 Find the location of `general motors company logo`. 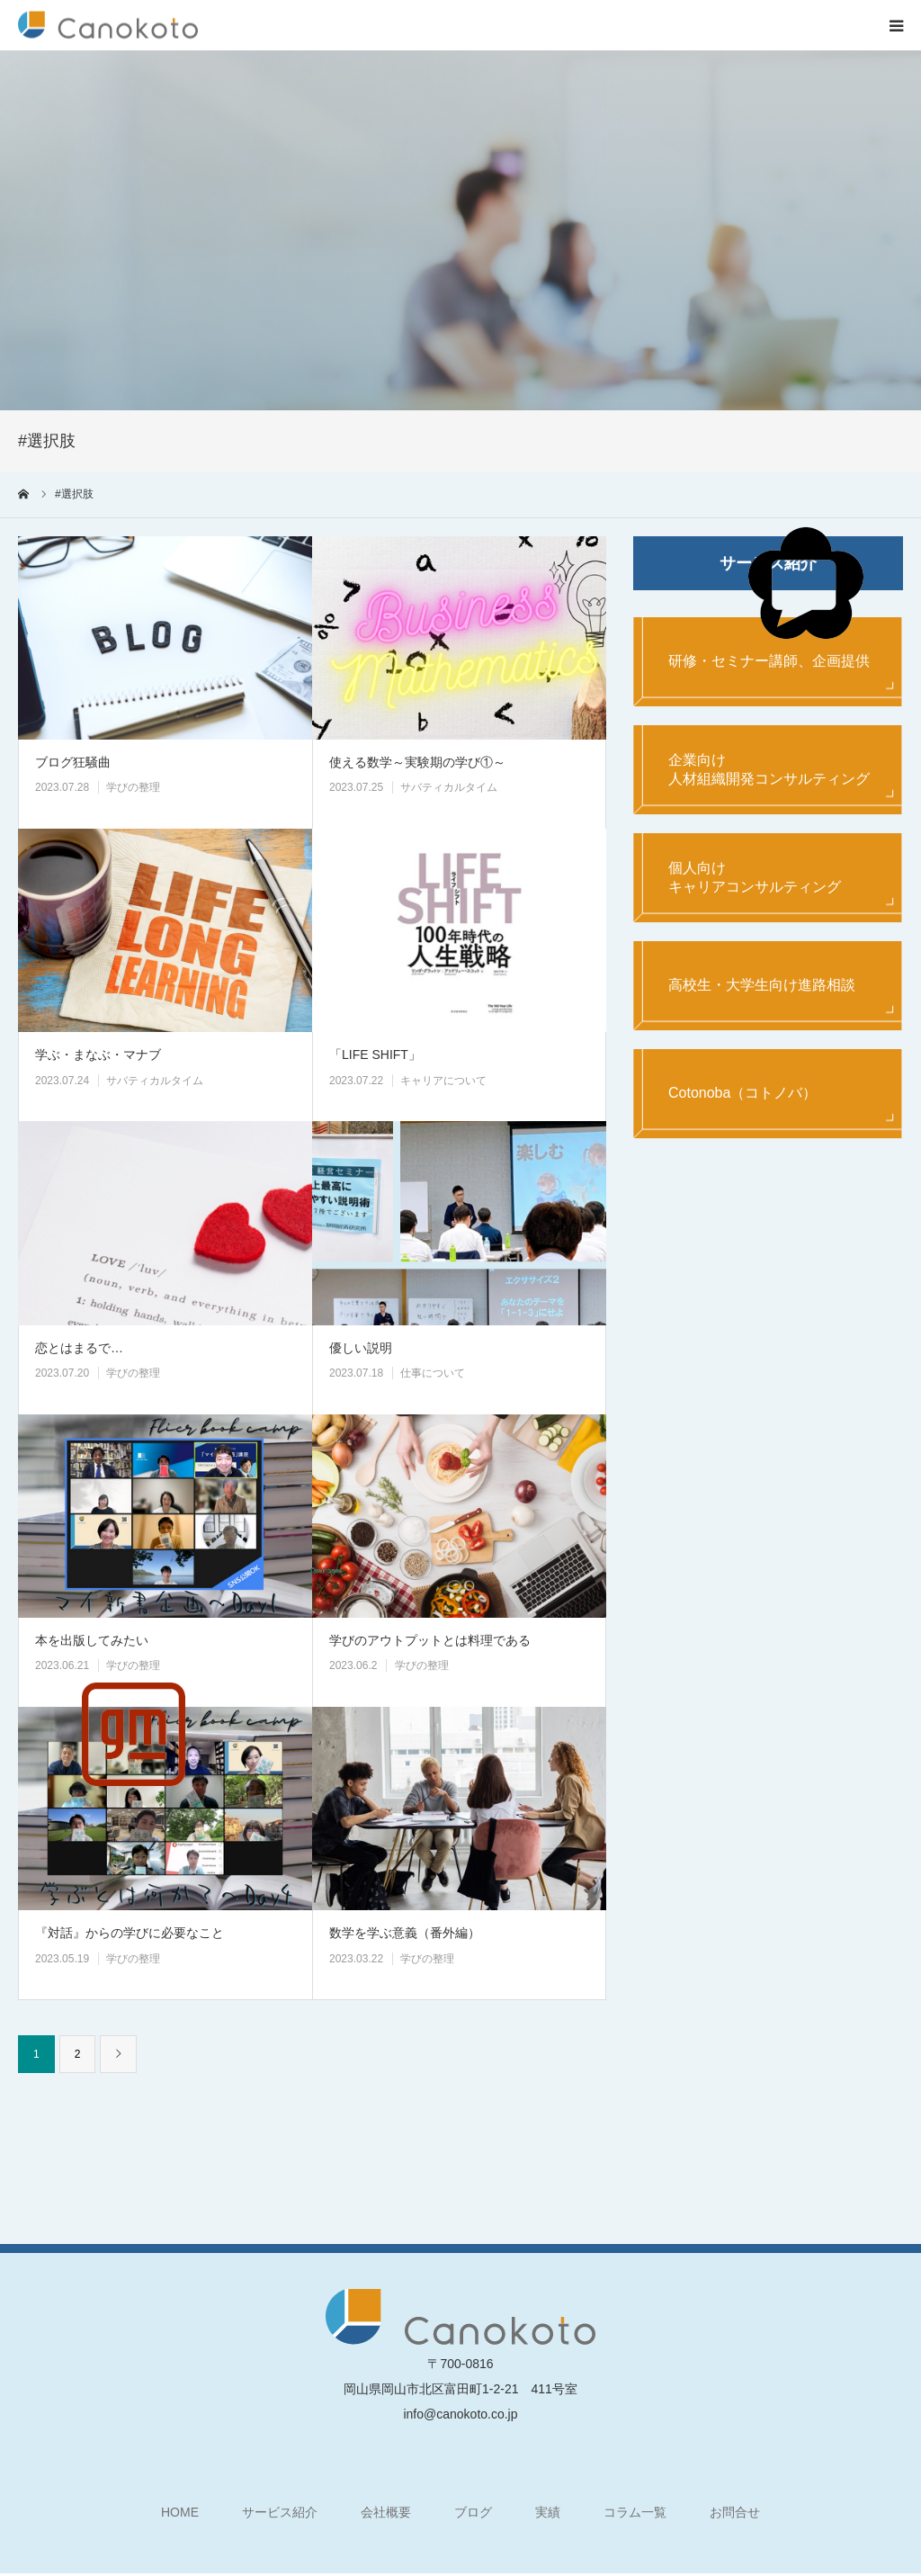

general motors company logo is located at coordinates (133, 1734).